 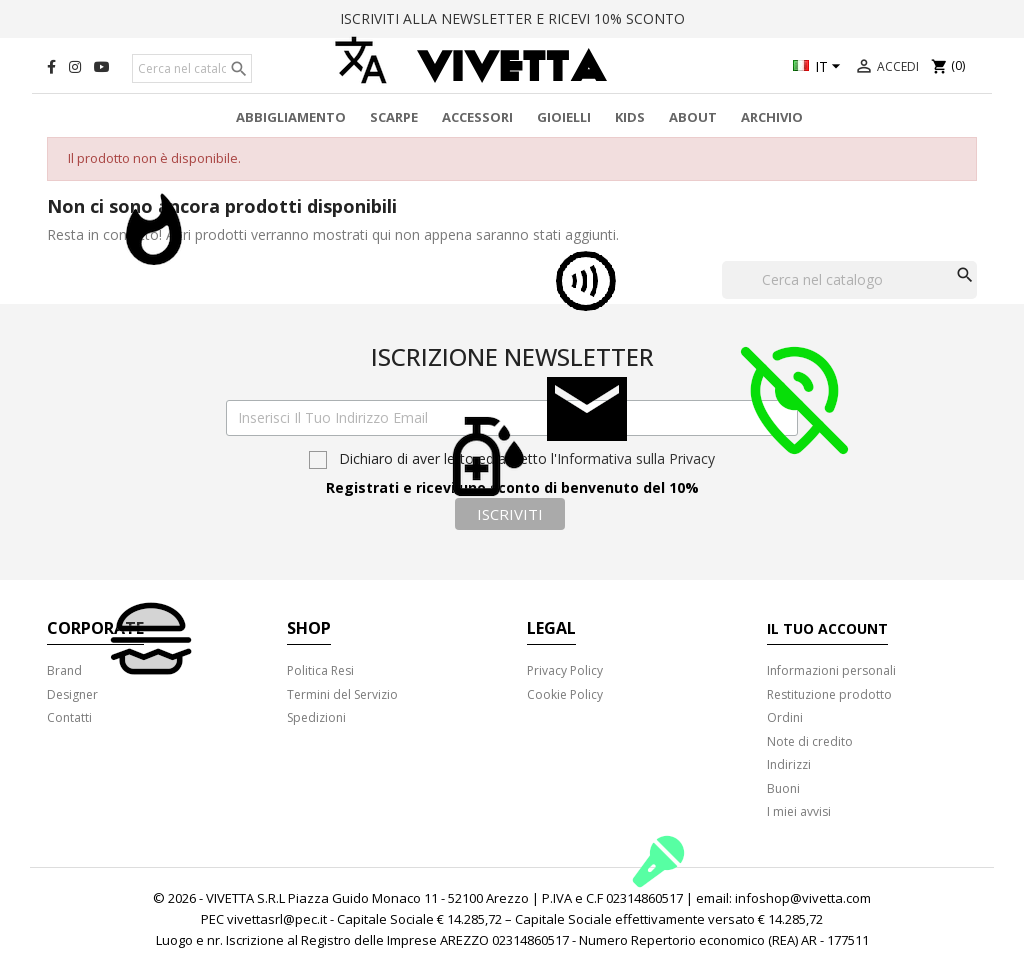 What do you see at coordinates (657, 862) in the screenshot?
I see `access voice recording or audio input` at bounding box center [657, 862].